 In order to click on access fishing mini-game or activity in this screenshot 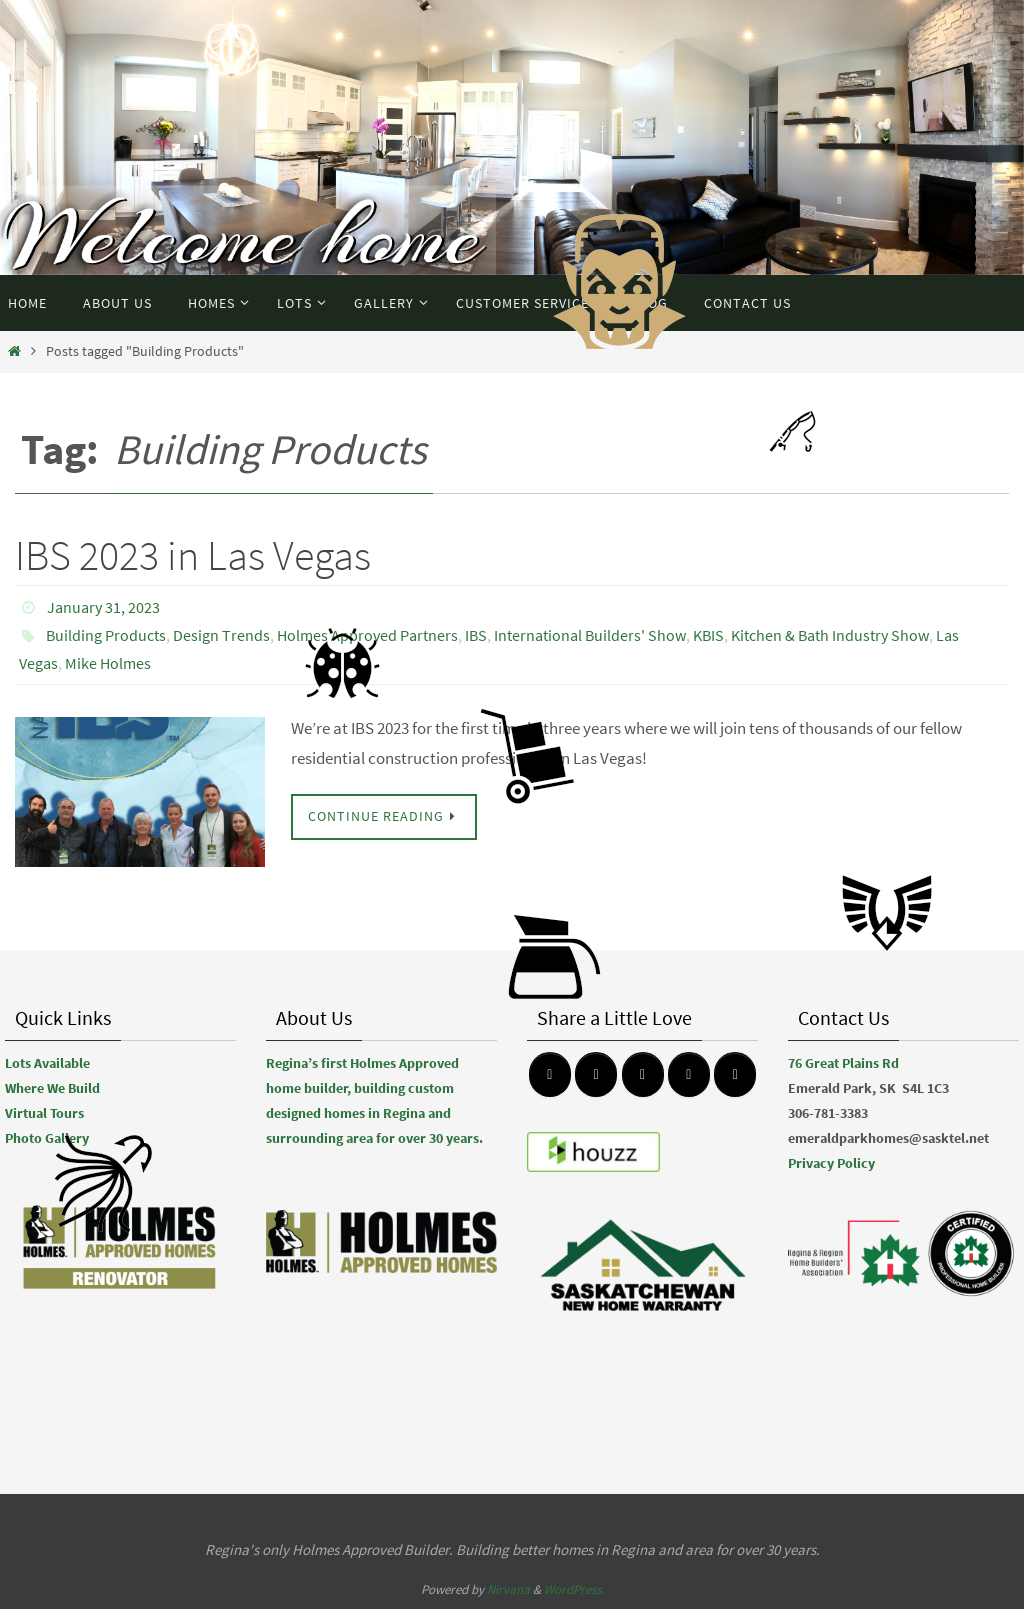, I will do `click(792, 431)`.